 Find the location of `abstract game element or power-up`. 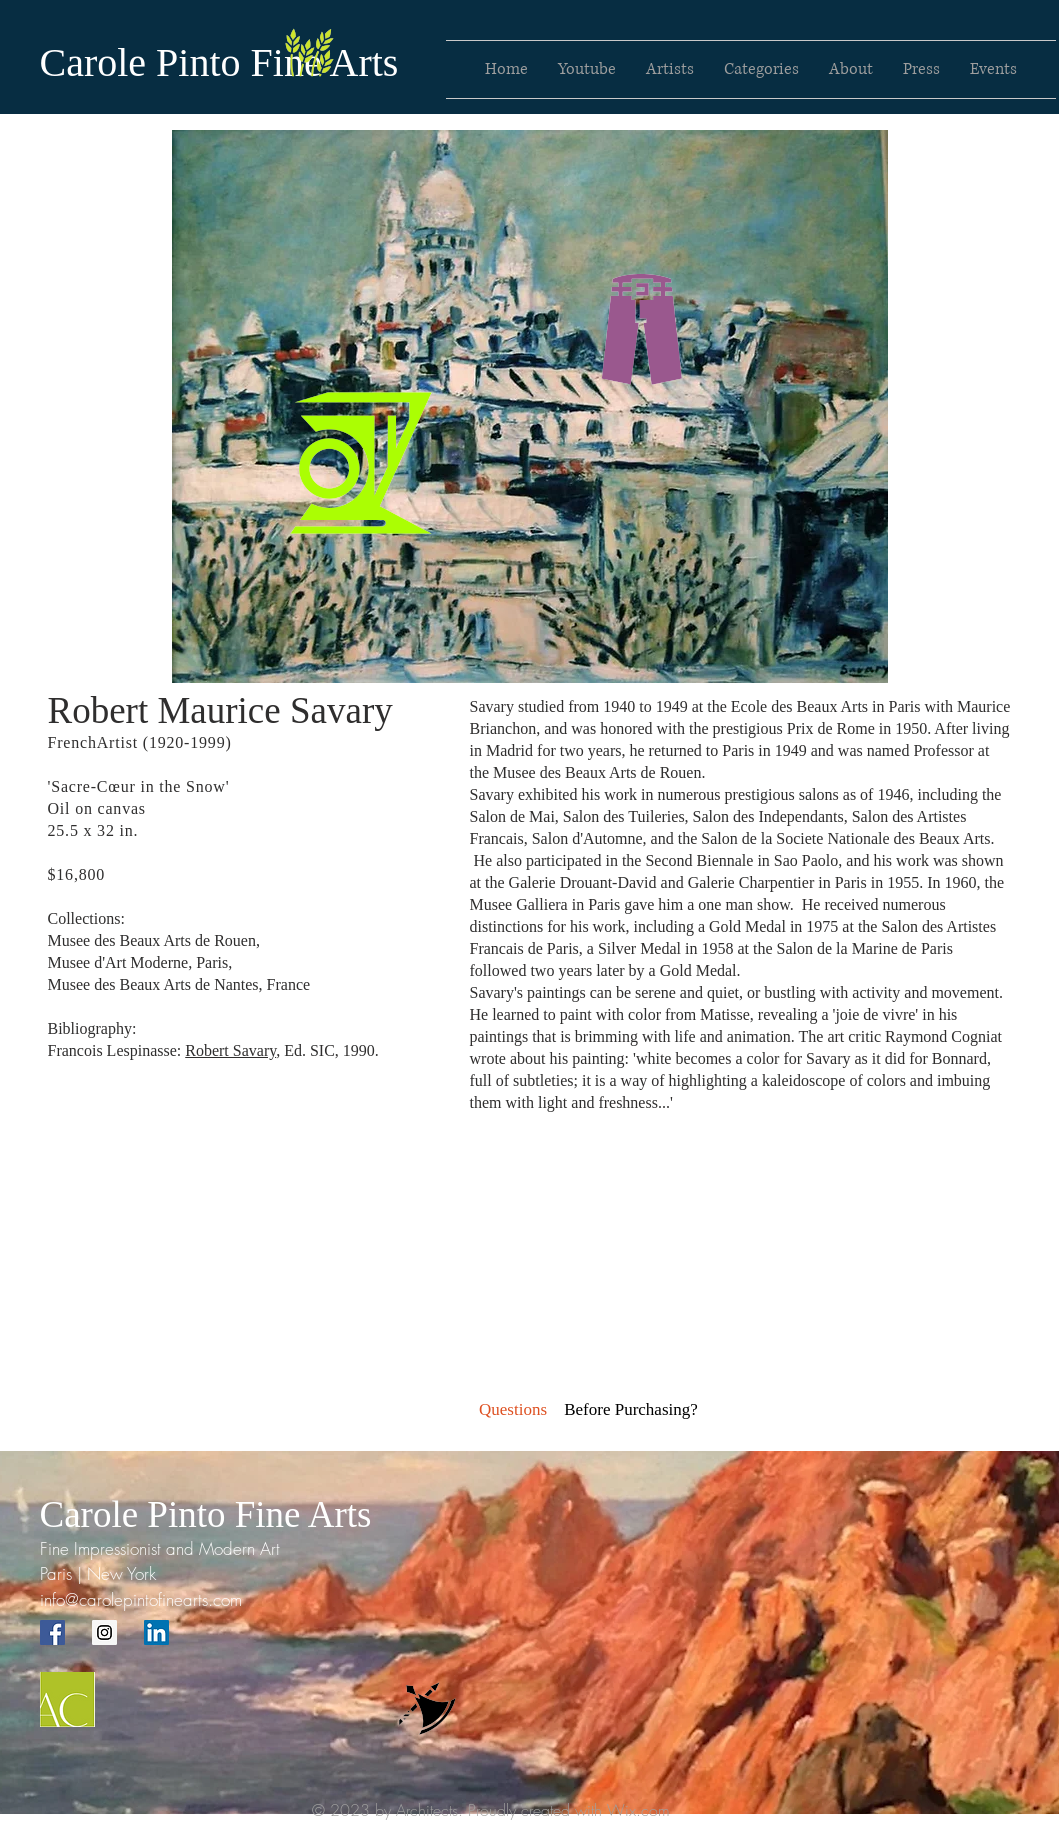

abstract game element or power-up is located at coordinates (361, 463).